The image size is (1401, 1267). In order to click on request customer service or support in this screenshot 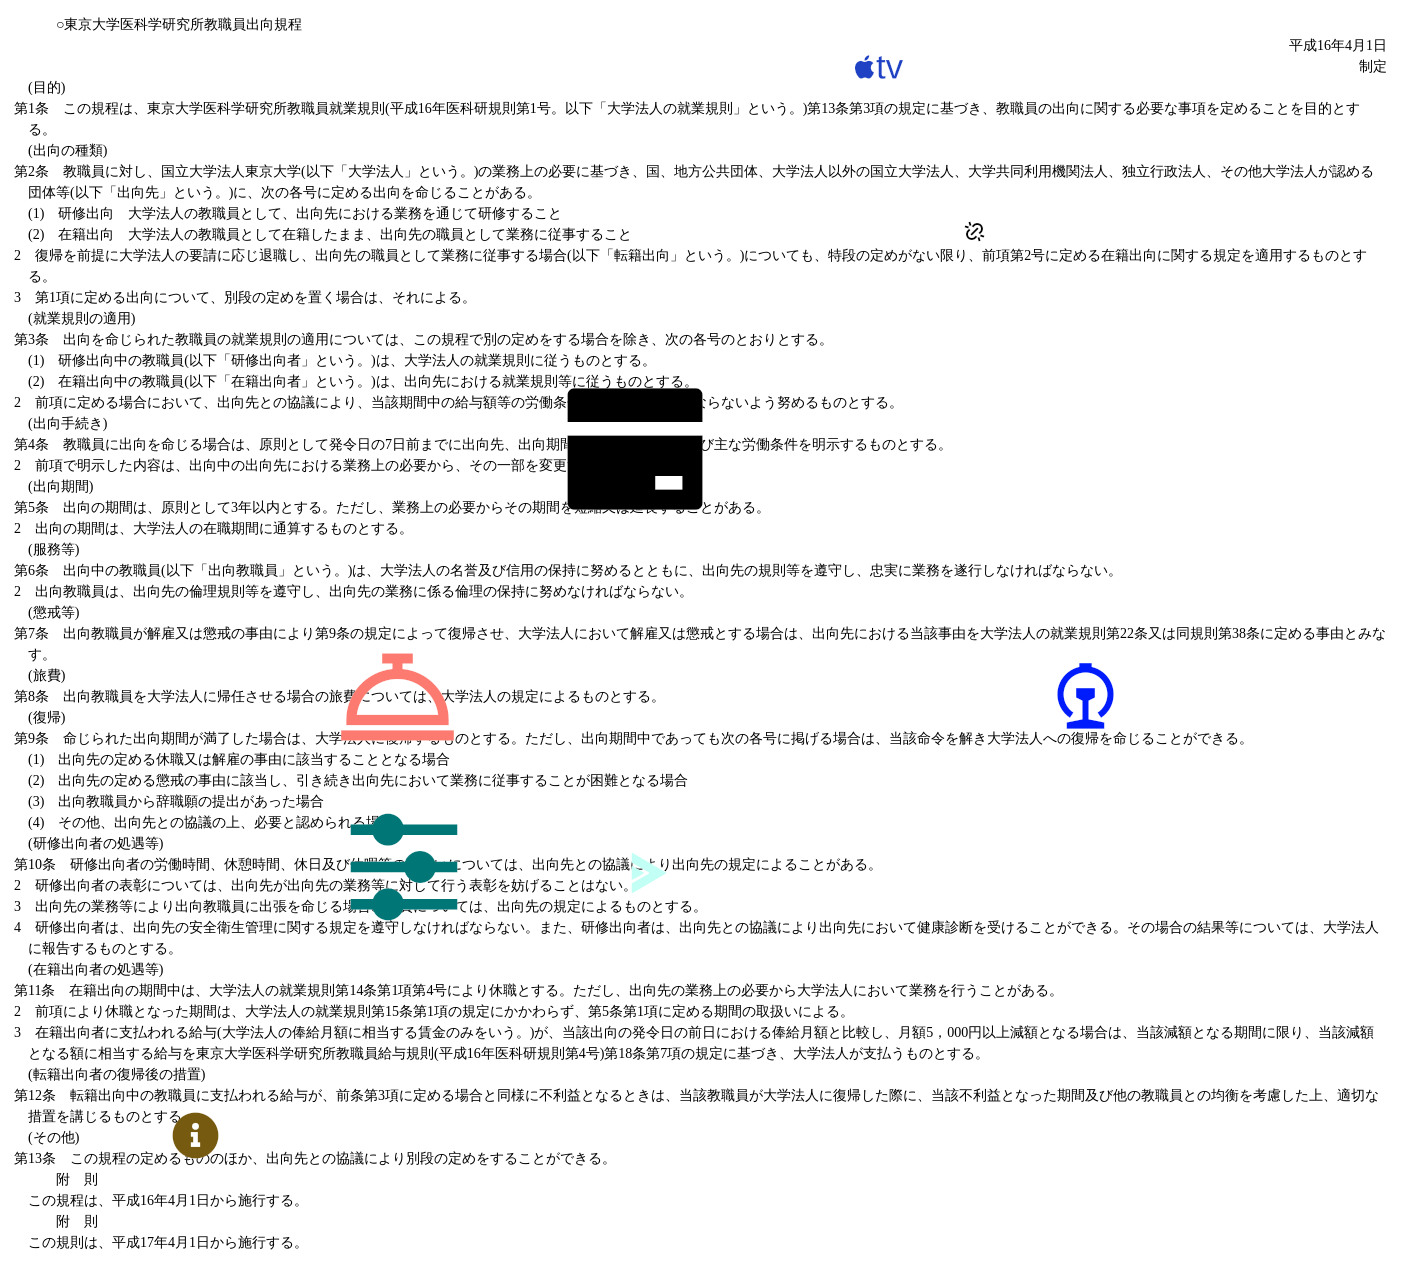, I will do `click(397, 699)`.